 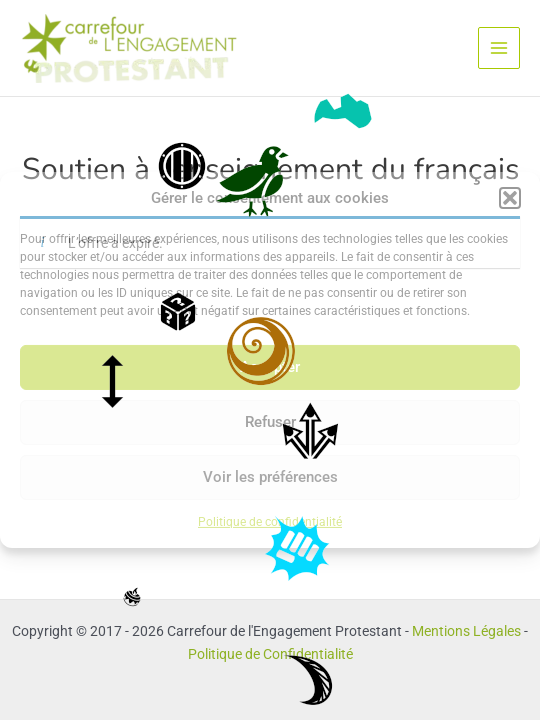 I want to click on randomize or shuffle selection, so click(x=178, y=312).